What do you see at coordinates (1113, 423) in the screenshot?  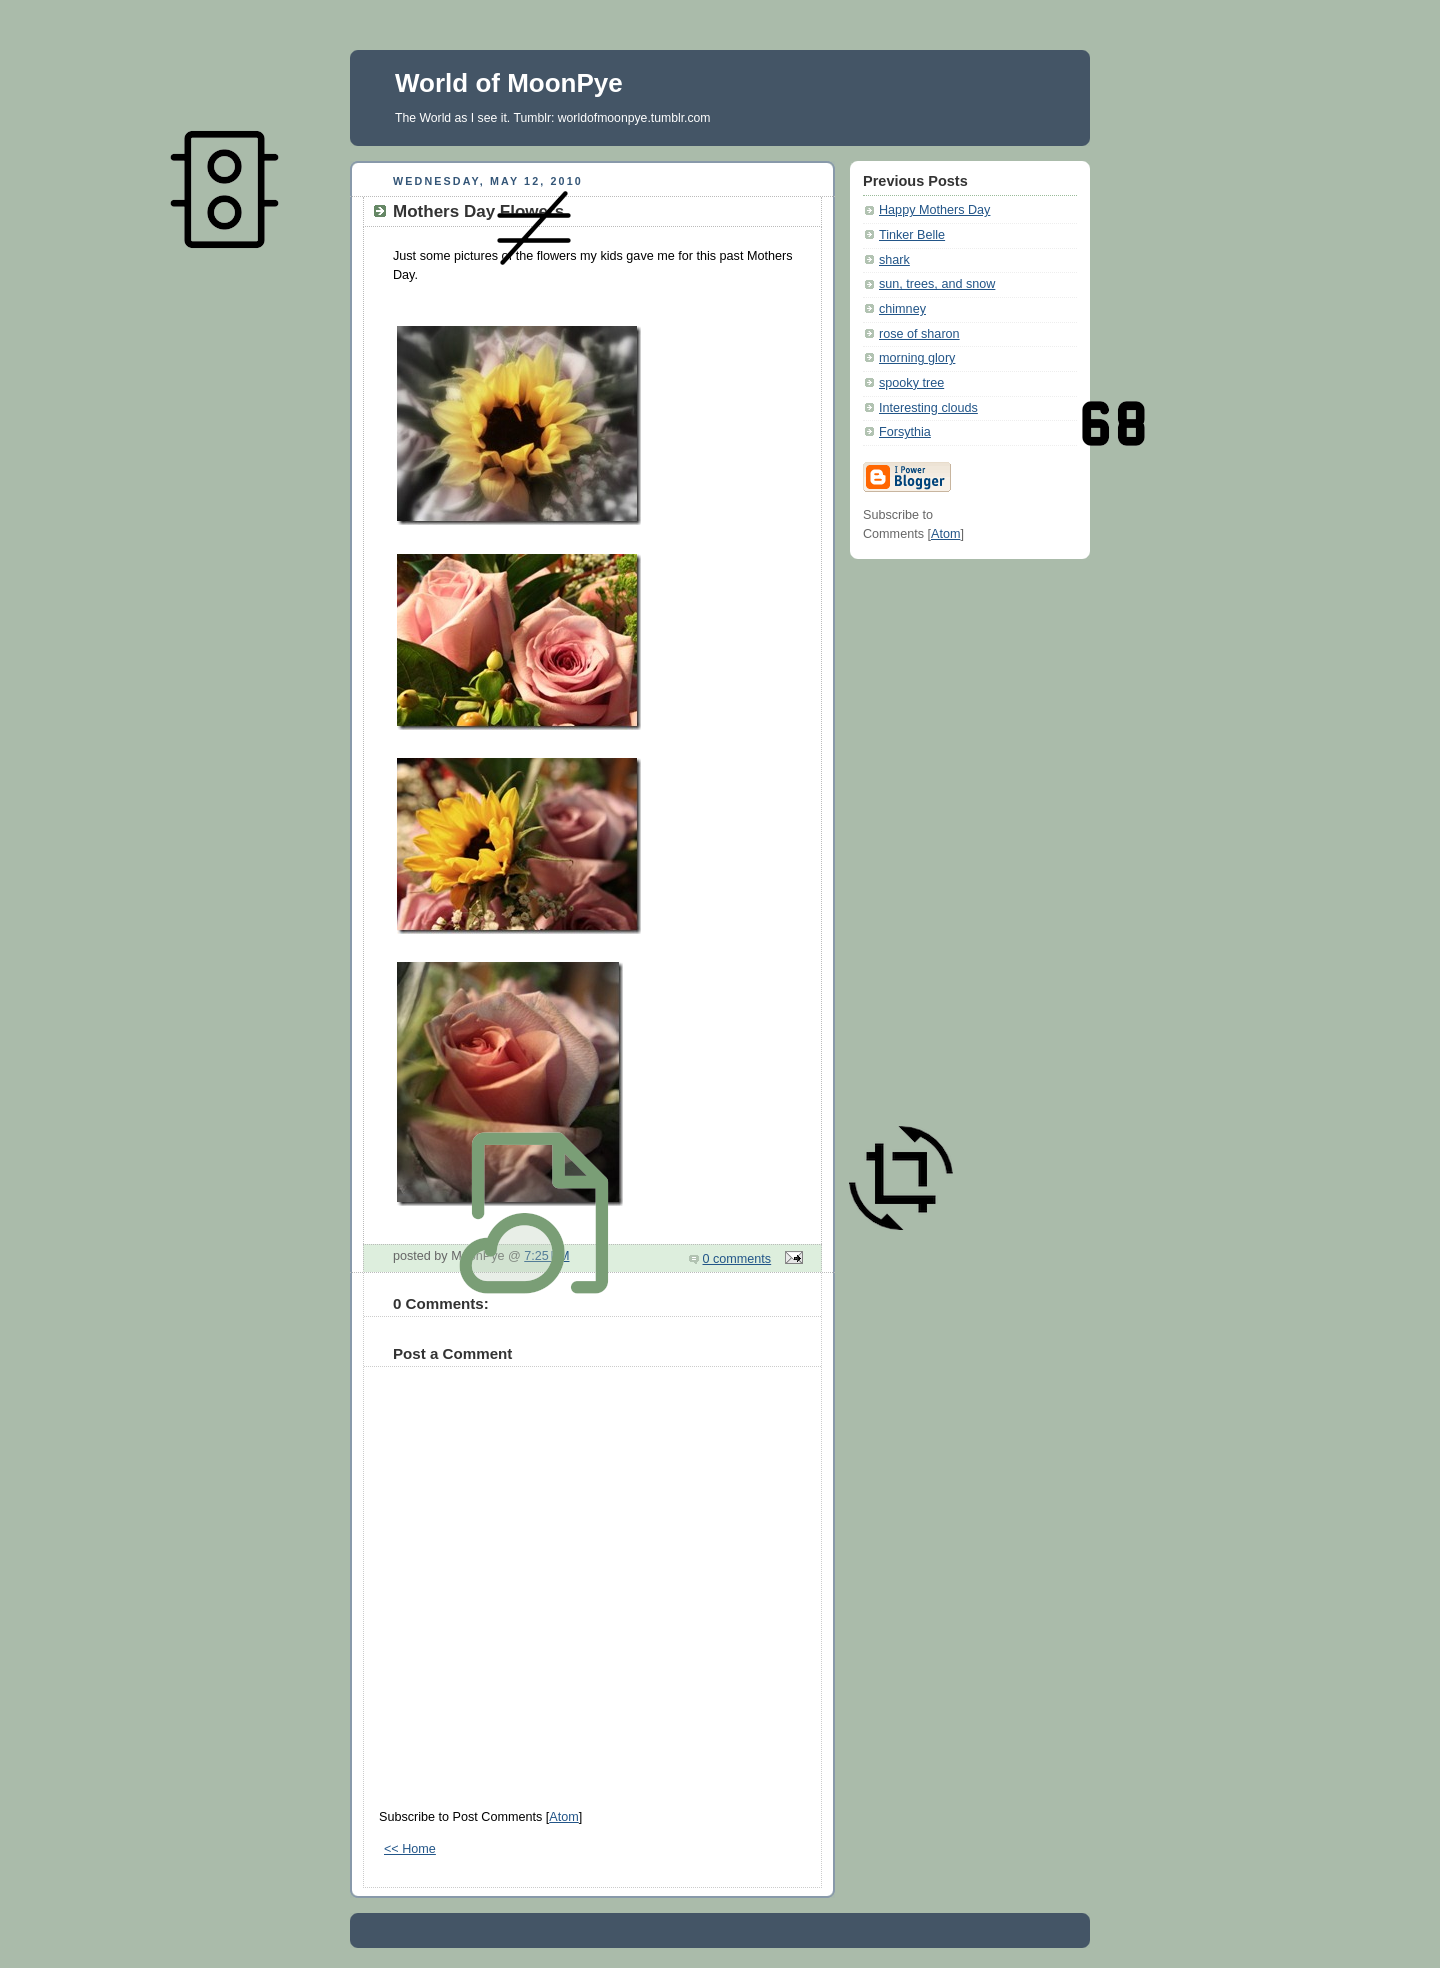 I see `displays the number 68 as a label or count indicator` at bounding box center [1113, 423].